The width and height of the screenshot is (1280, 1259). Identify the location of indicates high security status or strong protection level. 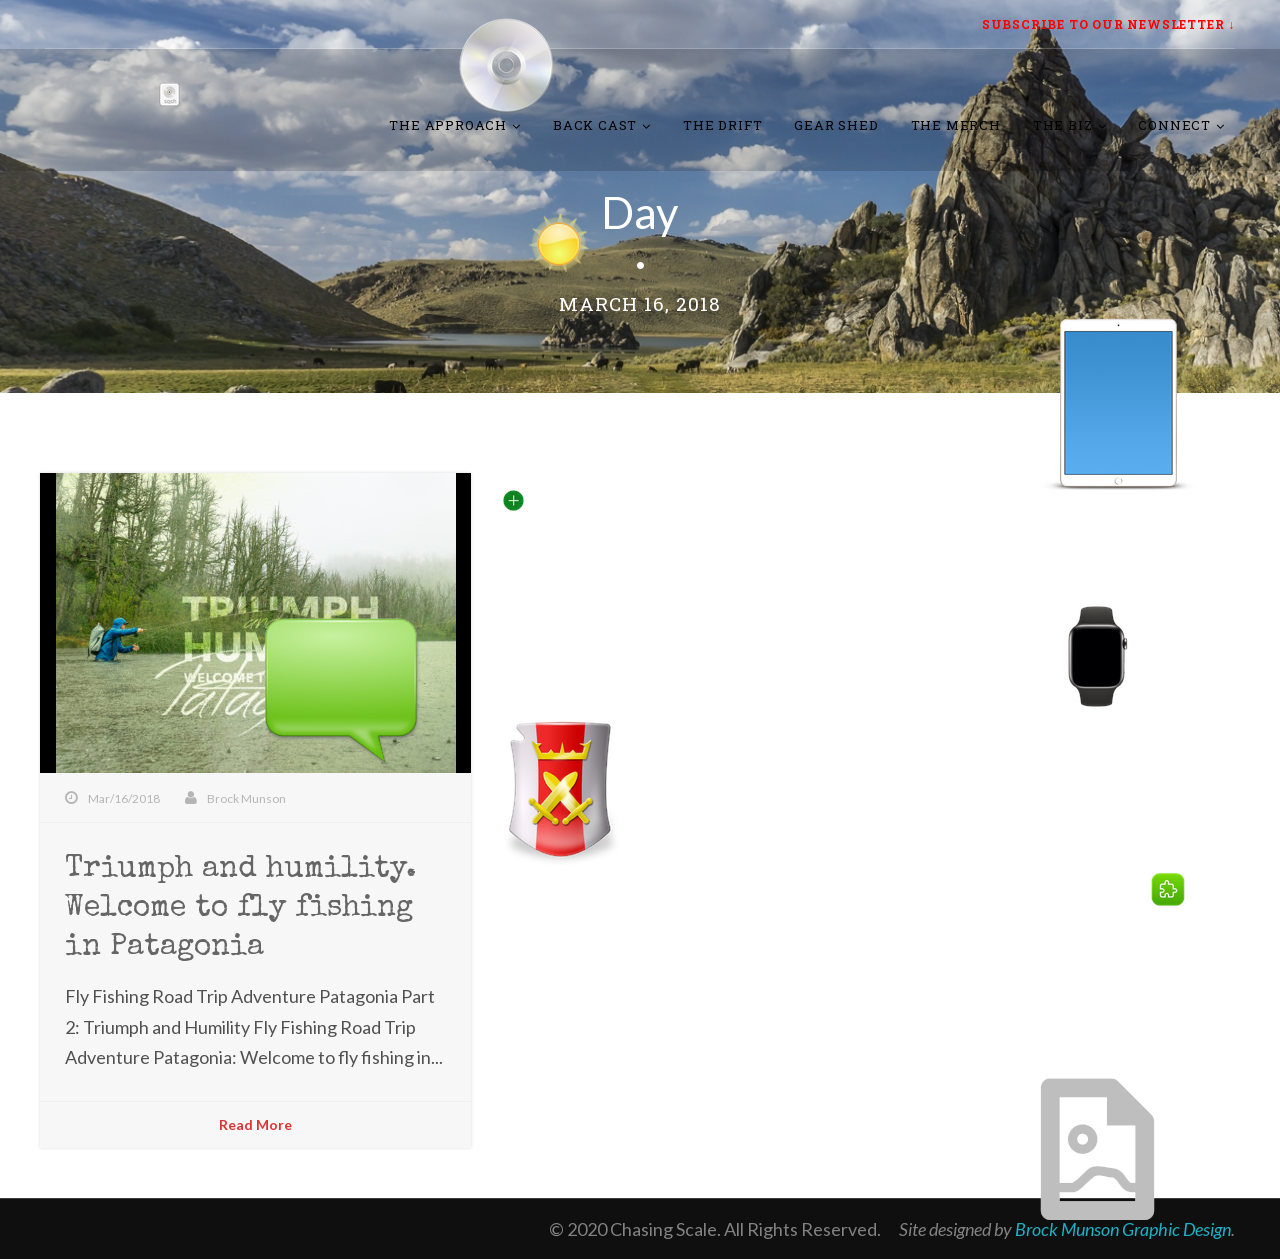
(560, 790).